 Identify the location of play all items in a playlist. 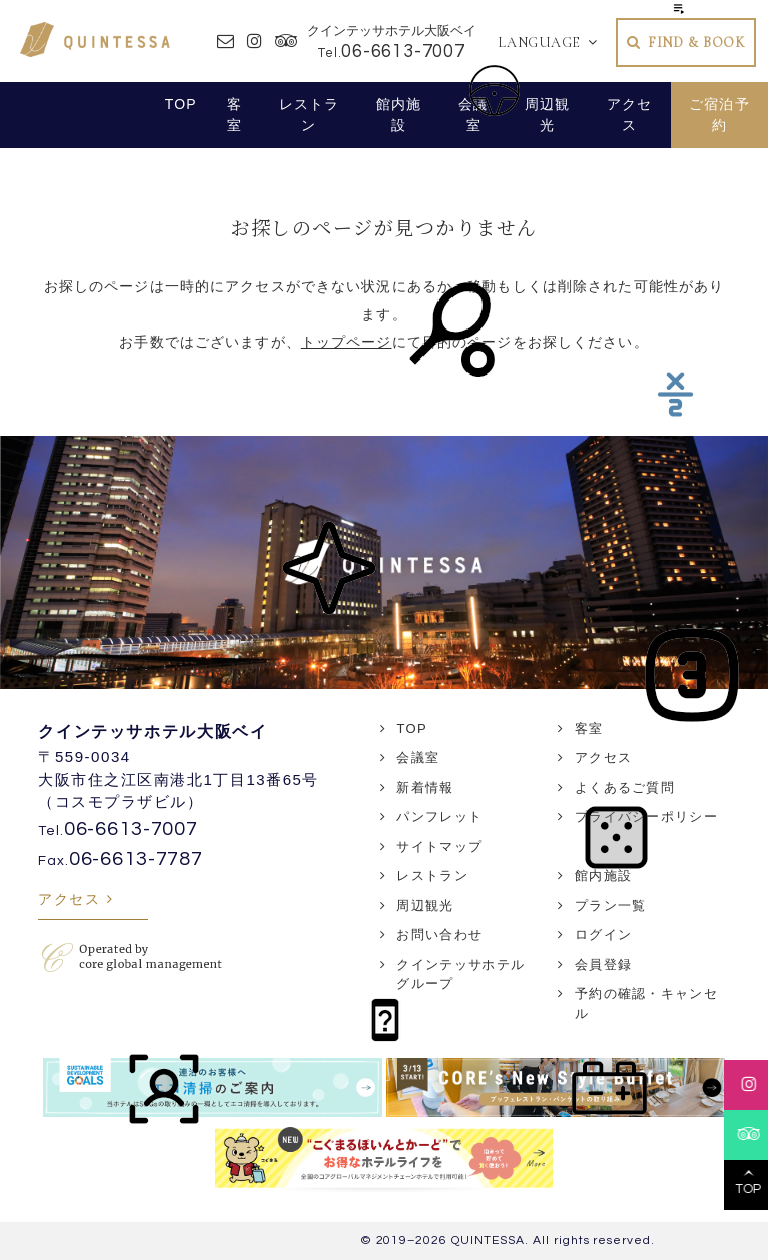
(679, 8).